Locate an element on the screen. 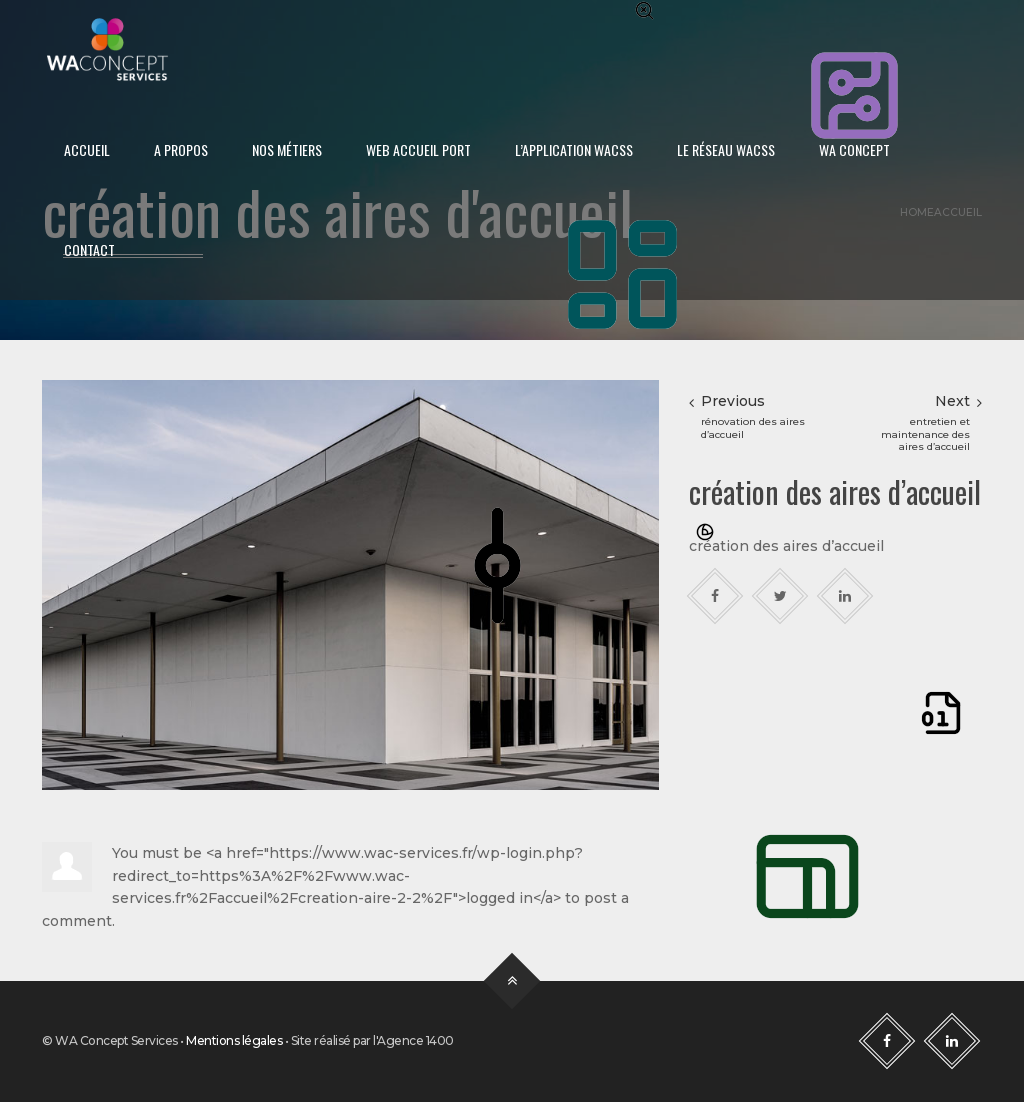 This screenshot has width=1024, height=1102. view a binary or data file is located at coordinates (943, 713).